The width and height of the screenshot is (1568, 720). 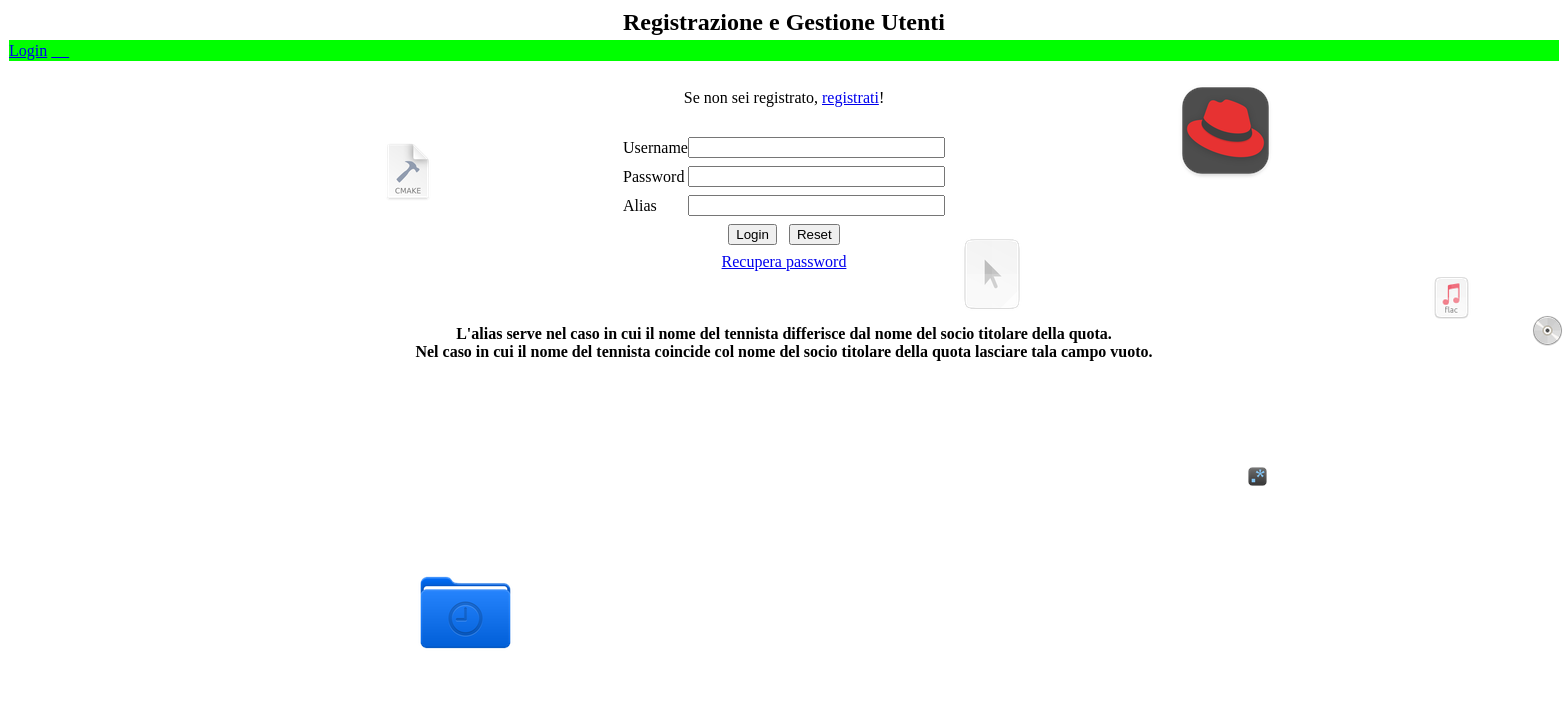 I want to click on indicates a DVD+R disc drive or media, so click(x=1547, y=330).